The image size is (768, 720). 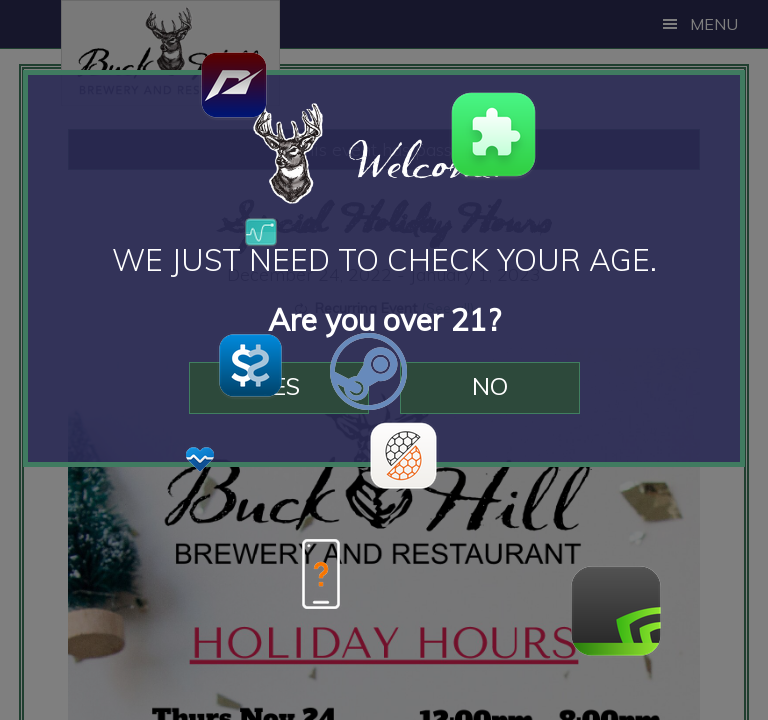 What do you see at coordinates (368, 371) in the screenshot?
I see `open steam gaming platform` at bounding box center [368, 371].